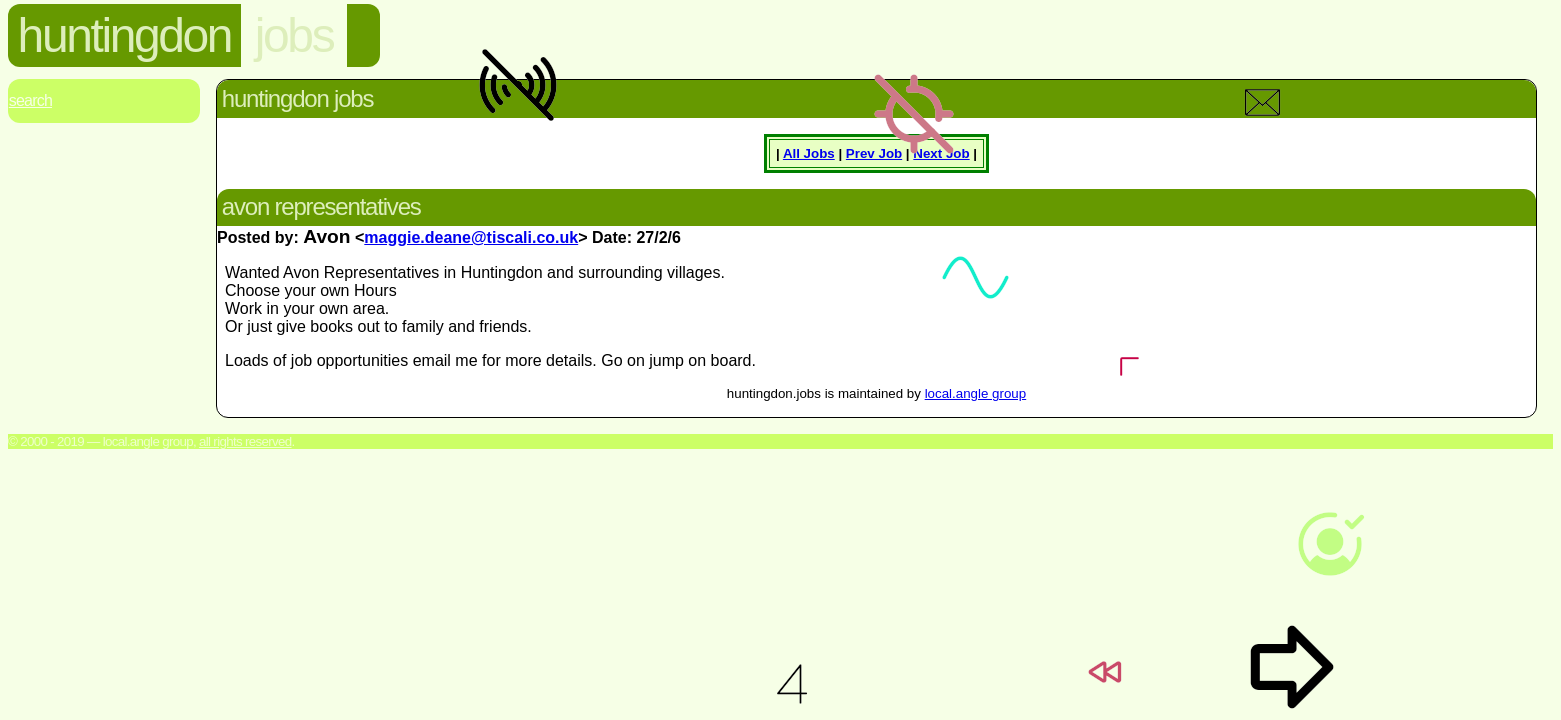 The width and height of the screenshot is (1561, 720). Describe the element at coordinates (793, 684) in the screenshot. I see `indicates step four in a sequence or process` at that location.